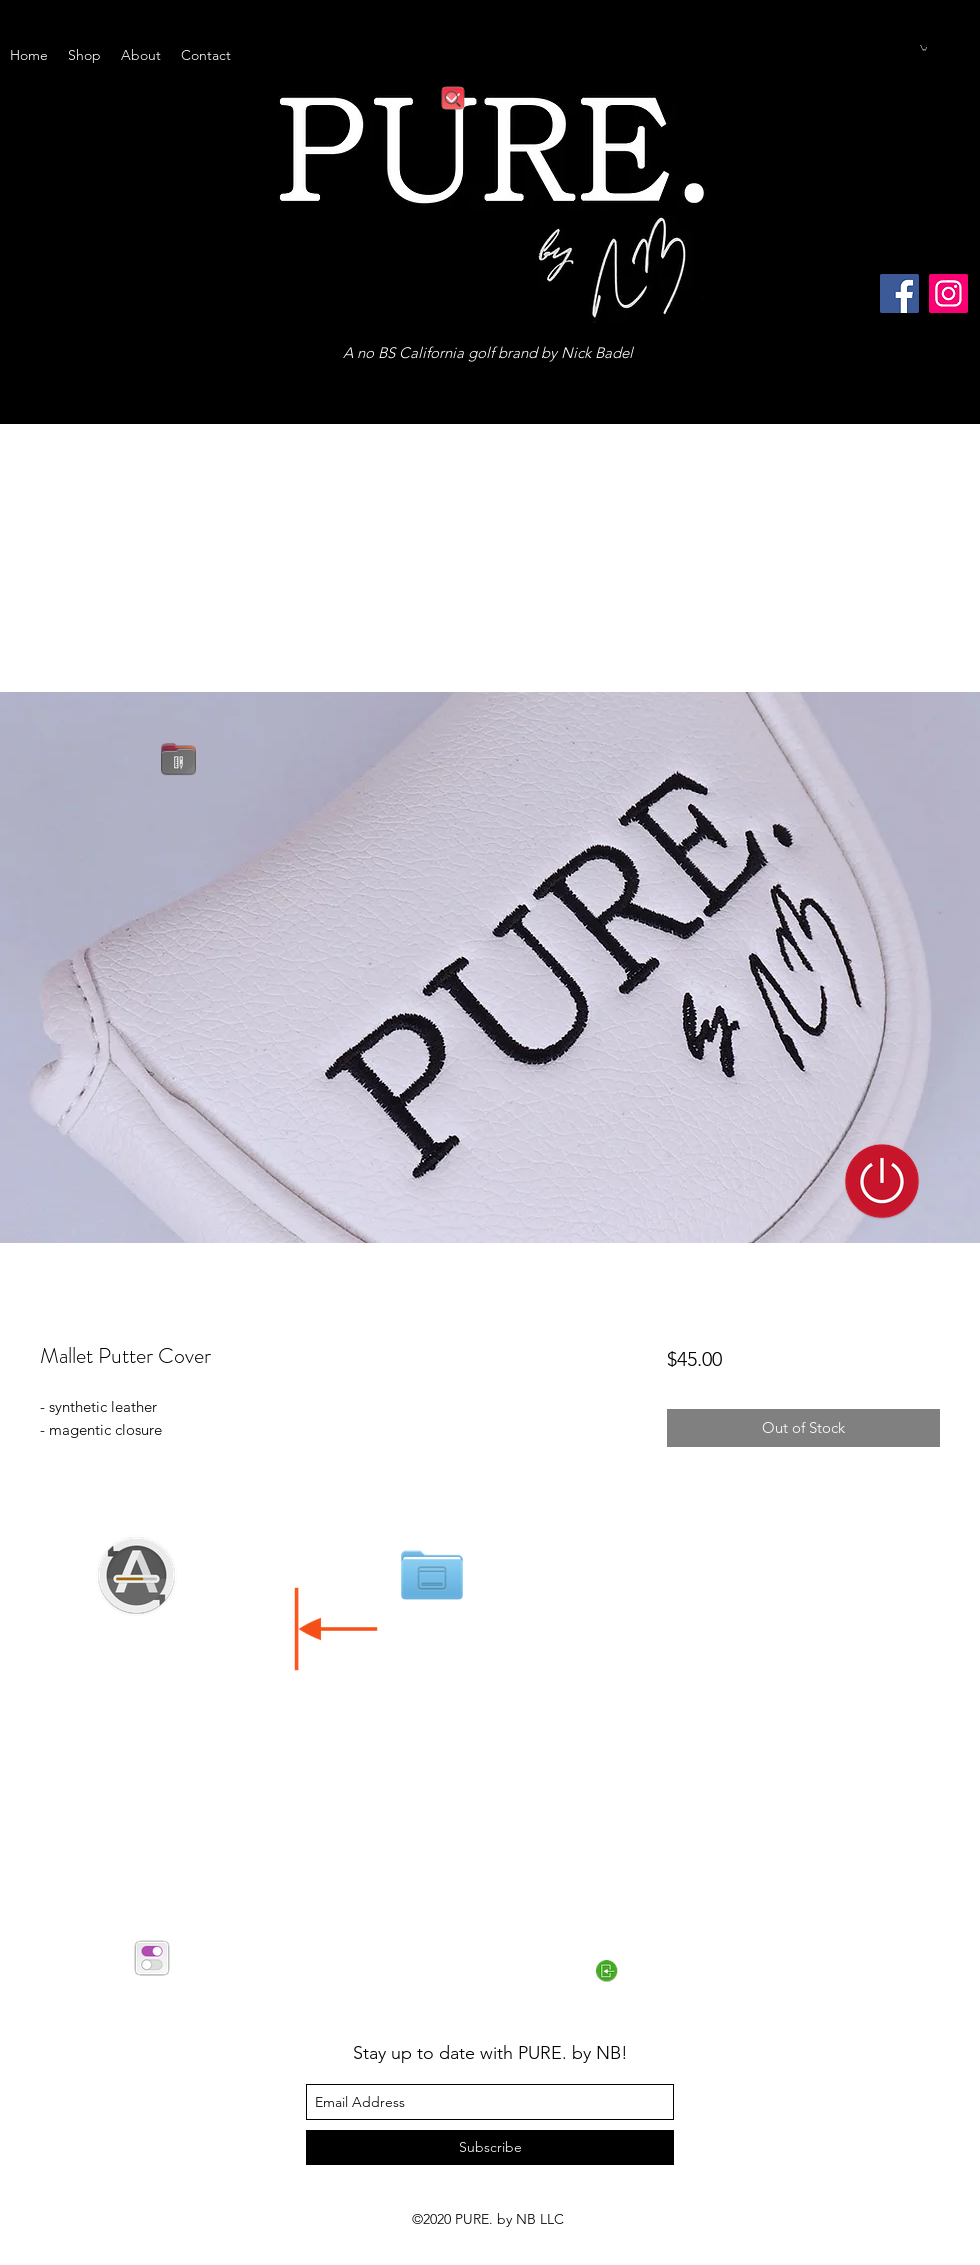  What do you see at coordinates (432, 1575) in the screenshot?
I see `open your desktop folder` at bounding box center [432, 1575].